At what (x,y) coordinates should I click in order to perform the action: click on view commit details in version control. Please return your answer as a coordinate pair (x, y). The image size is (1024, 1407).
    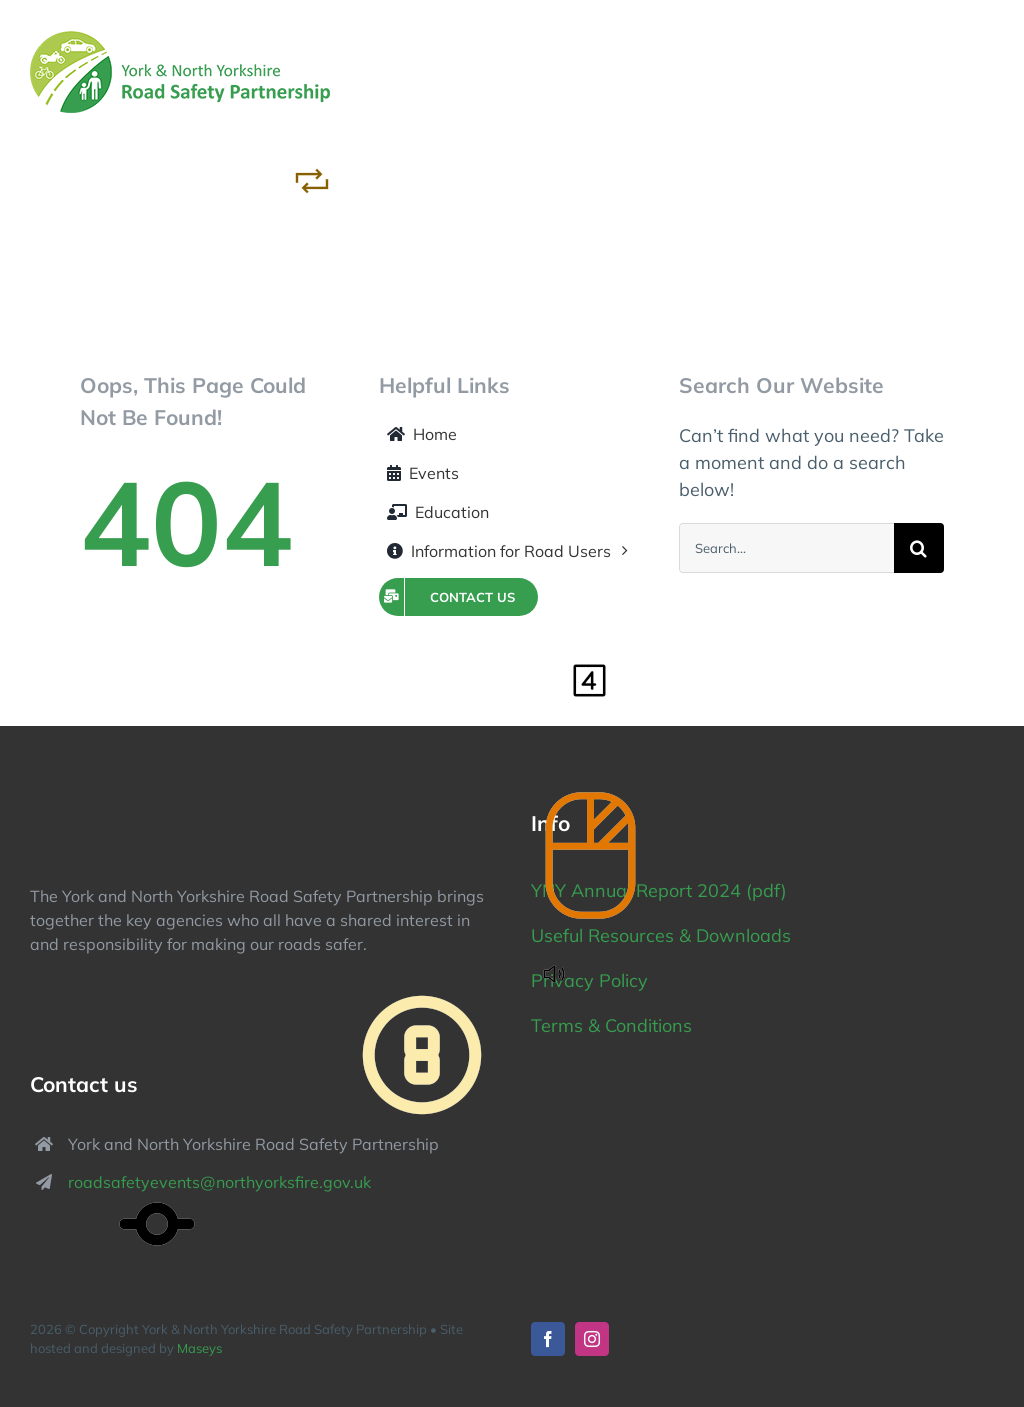
    Looking at the image, I should click on (157, 1224).